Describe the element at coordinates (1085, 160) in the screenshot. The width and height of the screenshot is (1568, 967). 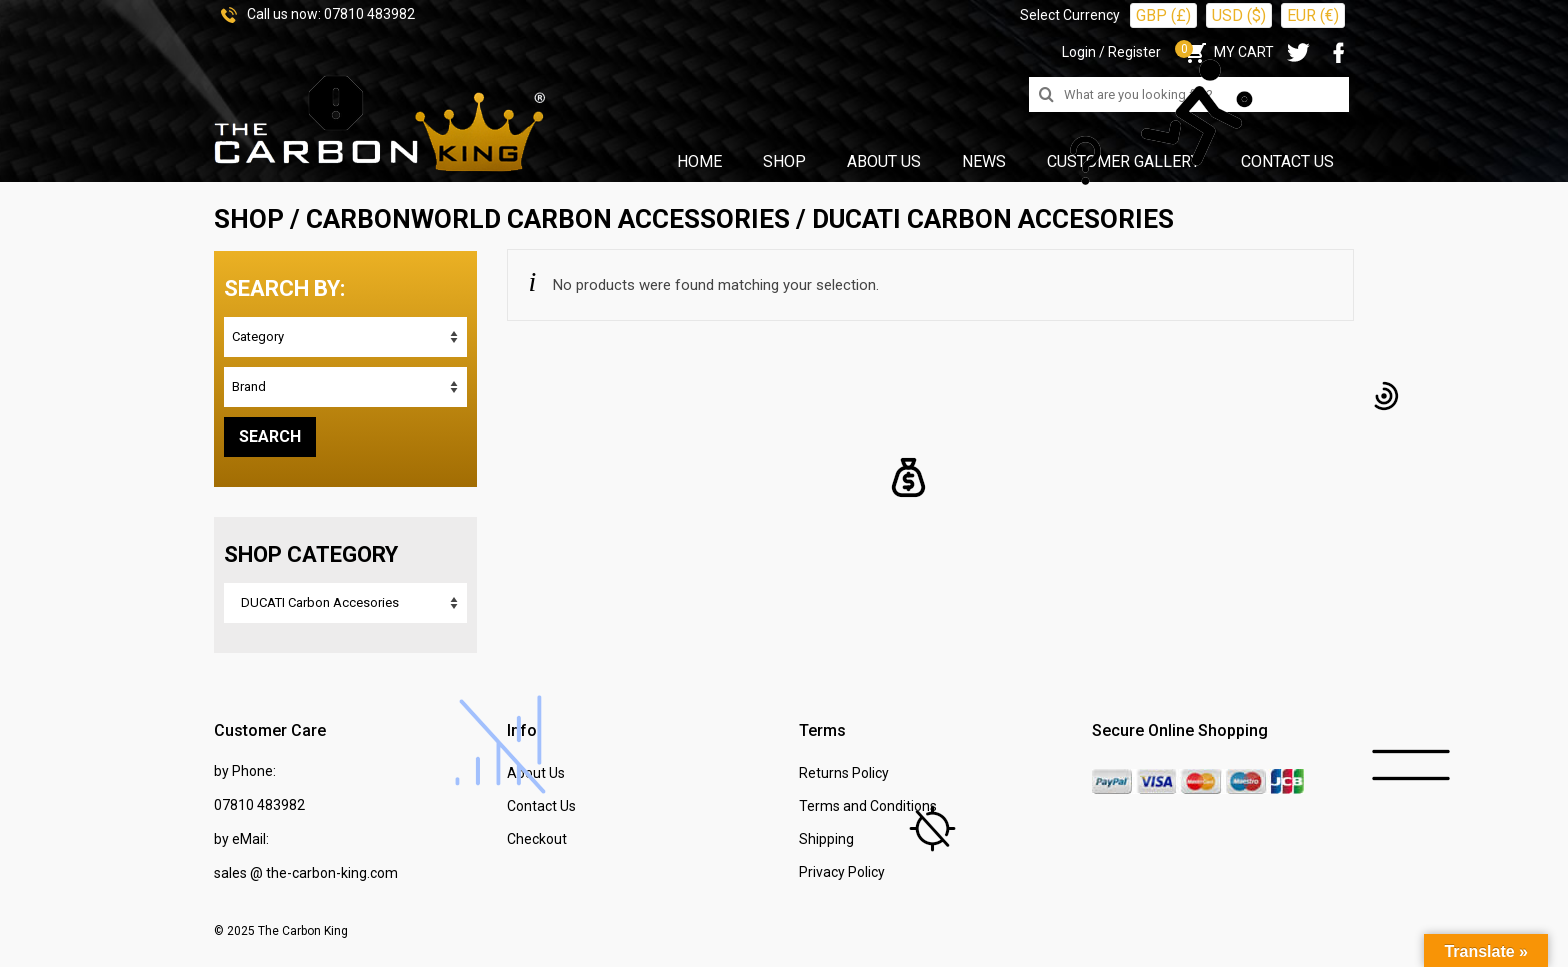
I see `access help or support` at that location.